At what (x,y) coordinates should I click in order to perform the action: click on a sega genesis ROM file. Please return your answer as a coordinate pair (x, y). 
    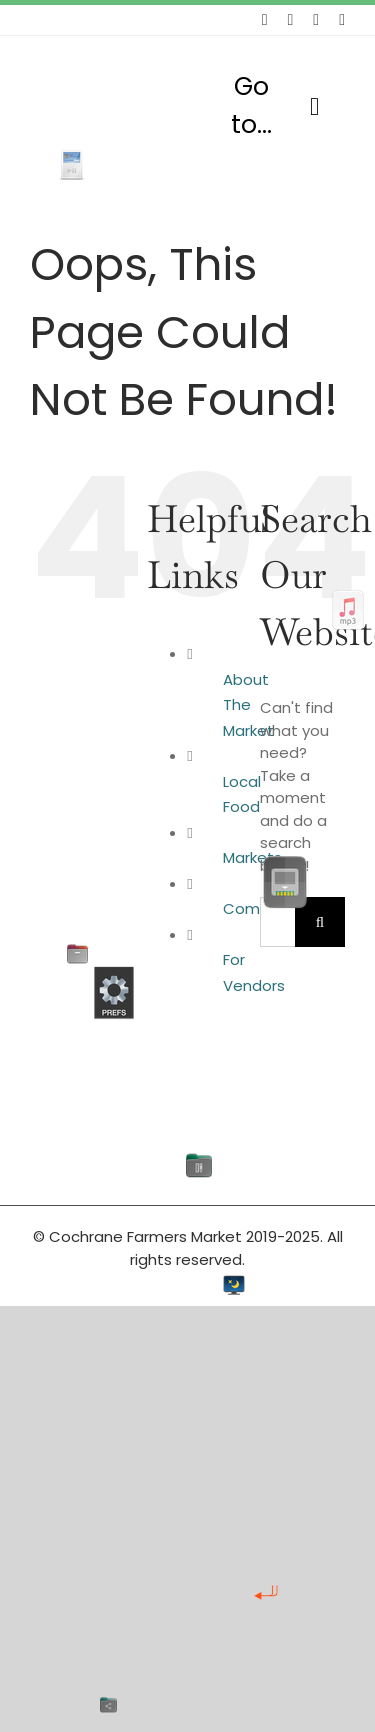
    Looking at the image, I should click on (285, 882).